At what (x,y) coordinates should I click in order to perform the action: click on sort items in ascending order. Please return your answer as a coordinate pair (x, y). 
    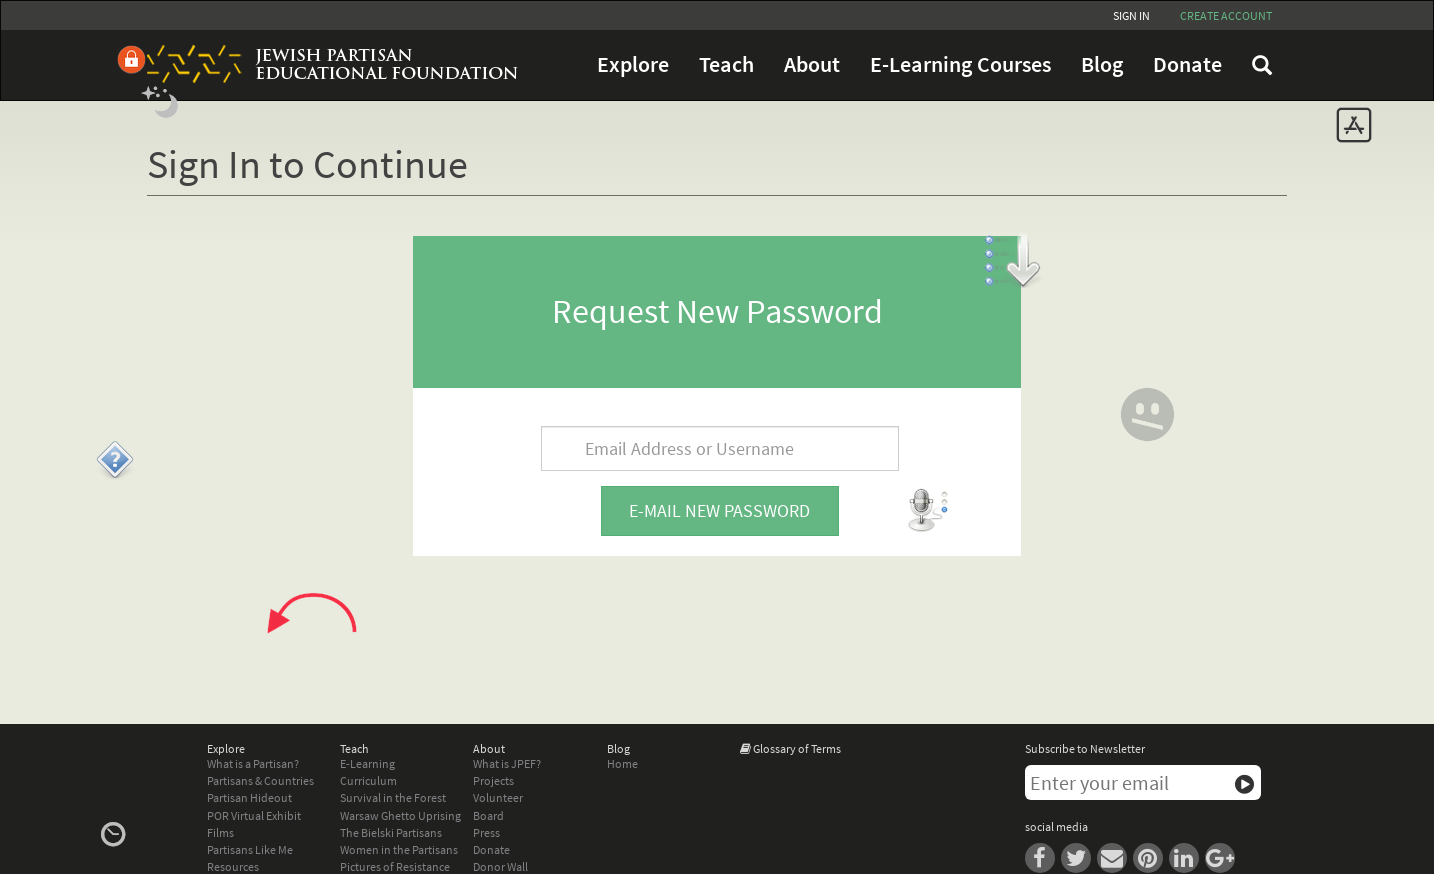
    Looking at the image, I should click on (1015, 262).